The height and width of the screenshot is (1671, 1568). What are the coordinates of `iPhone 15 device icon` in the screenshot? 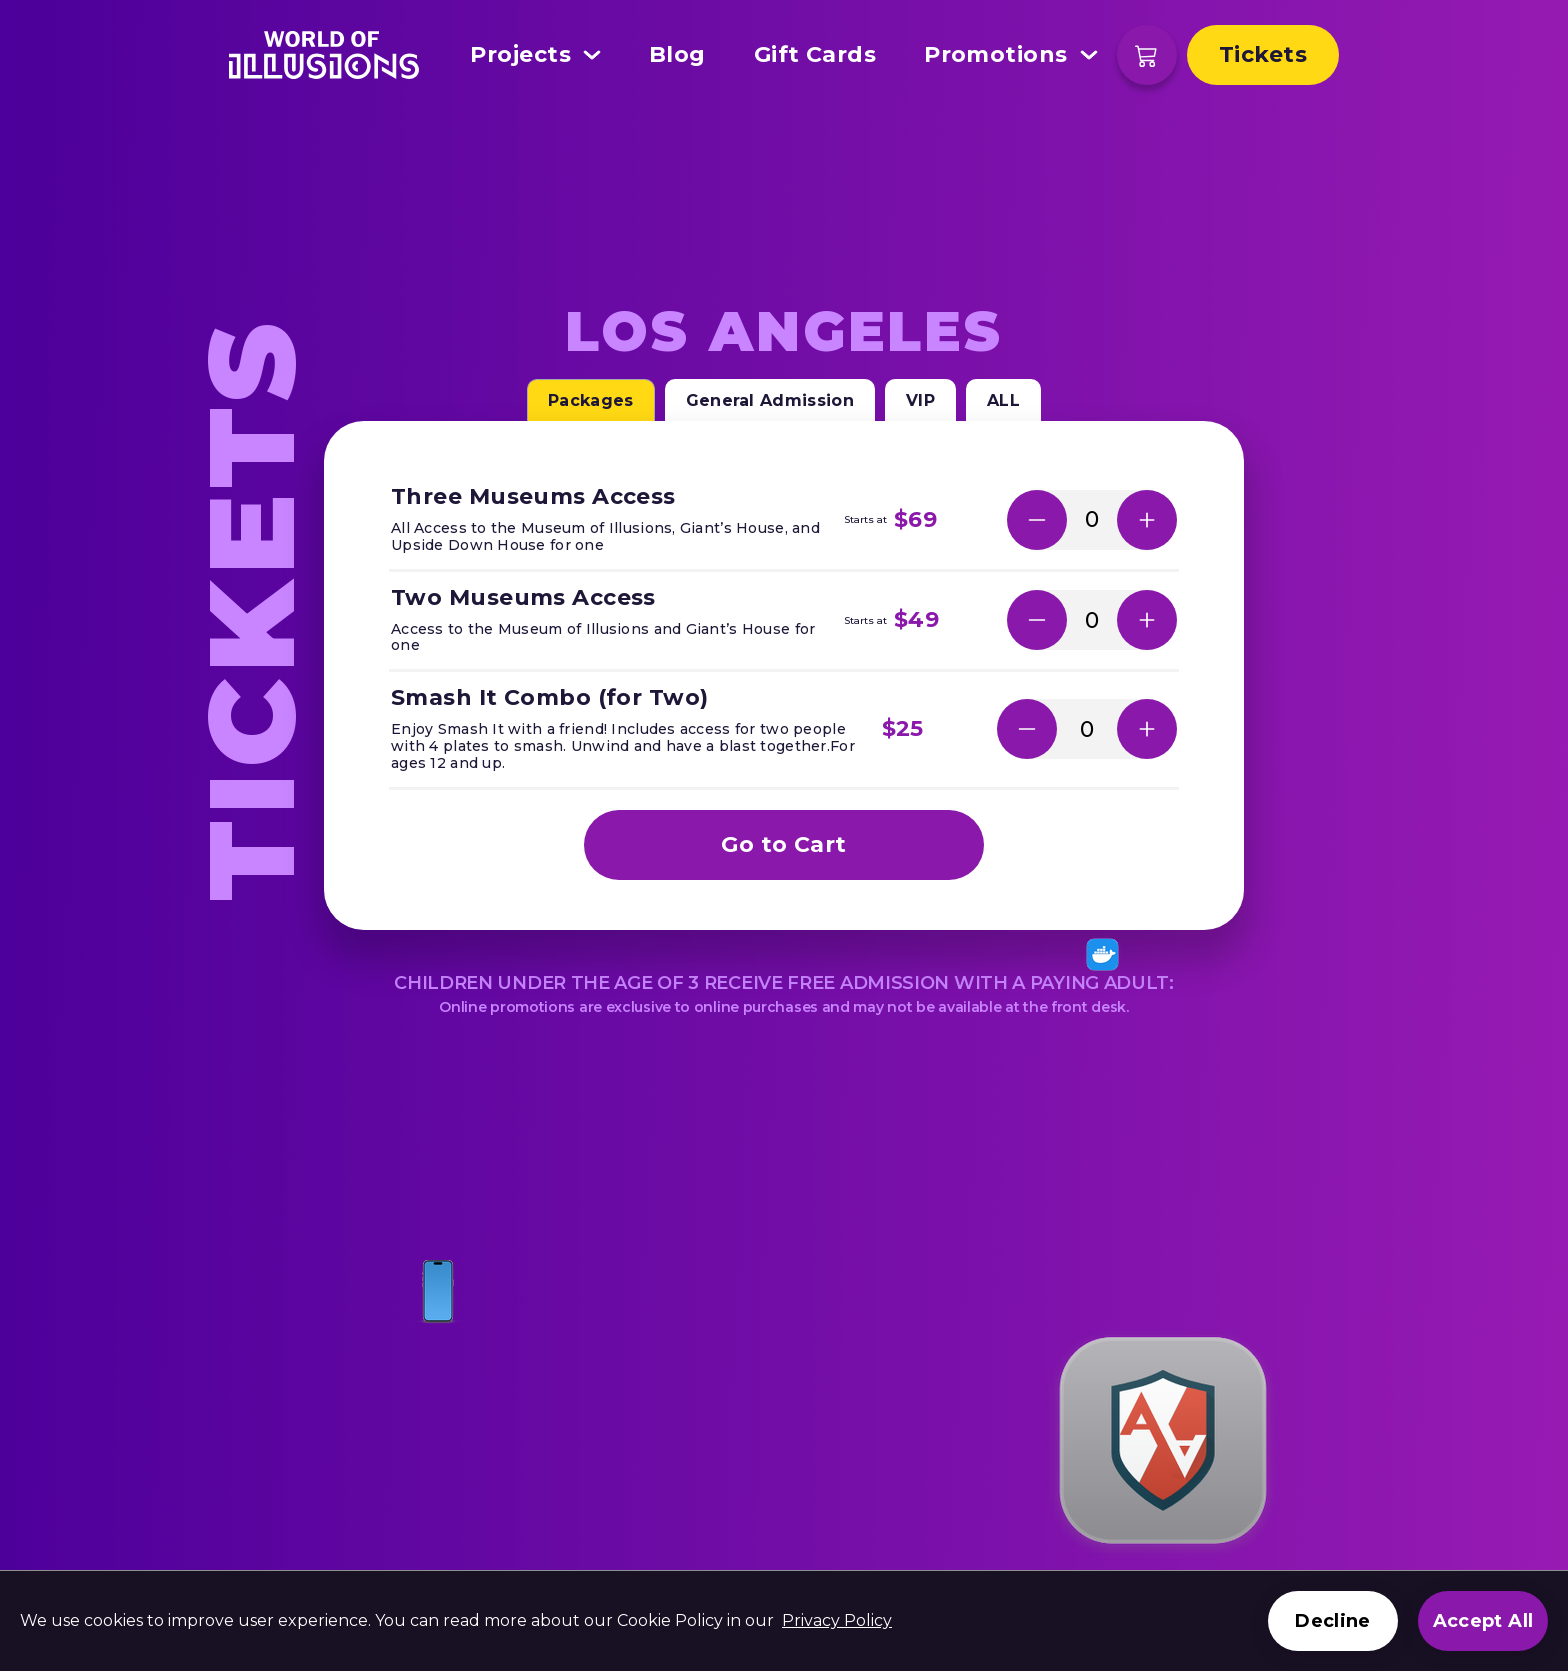 It's located at (438, 1292).